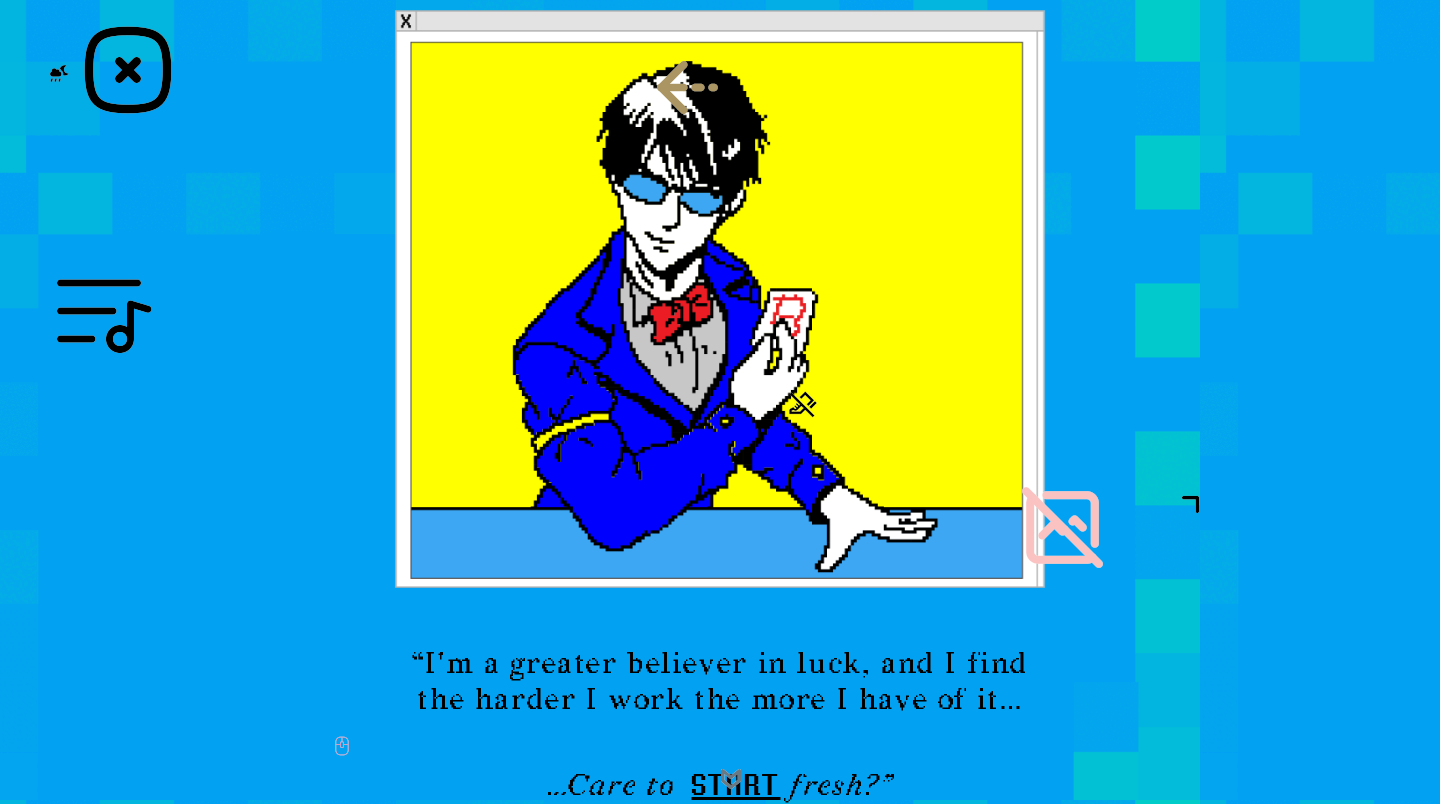 The image size is (1440, 804). What do you see at coordinates (59, 73) in the screenshot?
I see `indicates nighttime rain in weather forecast` at bounding box center [59, 73].